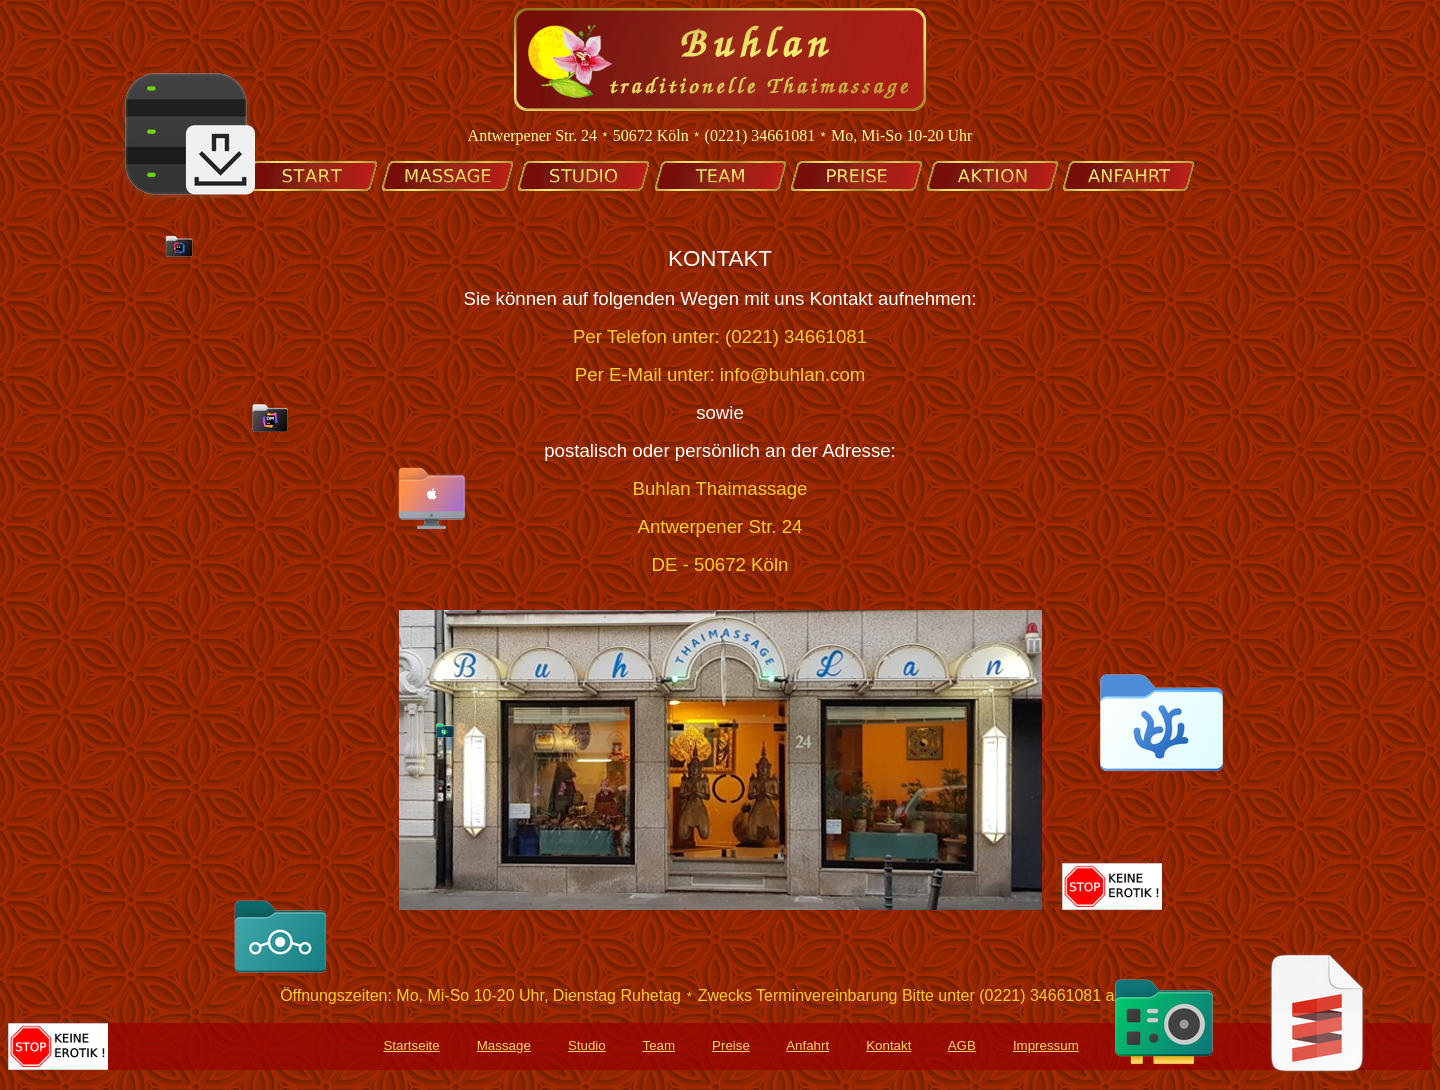 Image resolution: width=1440 pixels, height=1090 pixels. I want to click on folder containing Google Play Games PC app files, so click(445, 731).